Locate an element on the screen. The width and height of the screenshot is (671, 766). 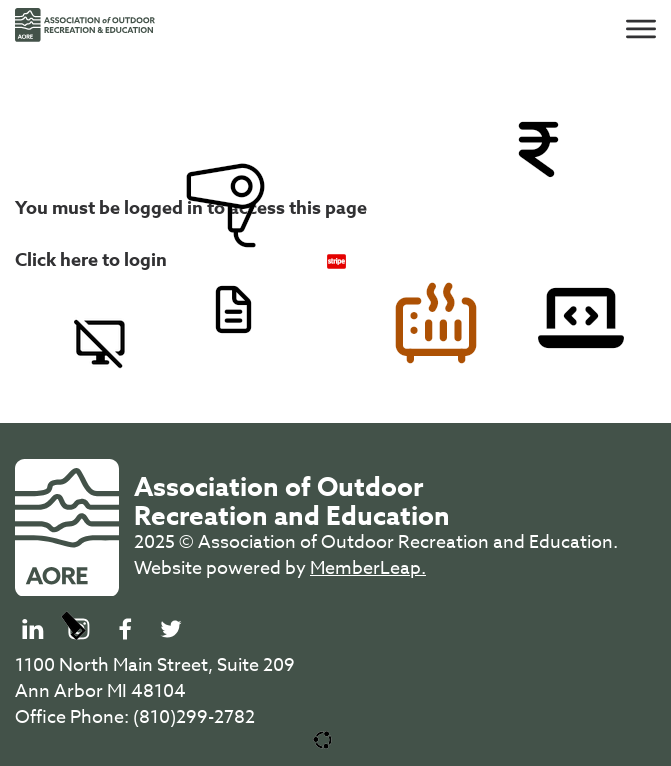
ubuntu operating system logo is located at coordinates (323, 740).